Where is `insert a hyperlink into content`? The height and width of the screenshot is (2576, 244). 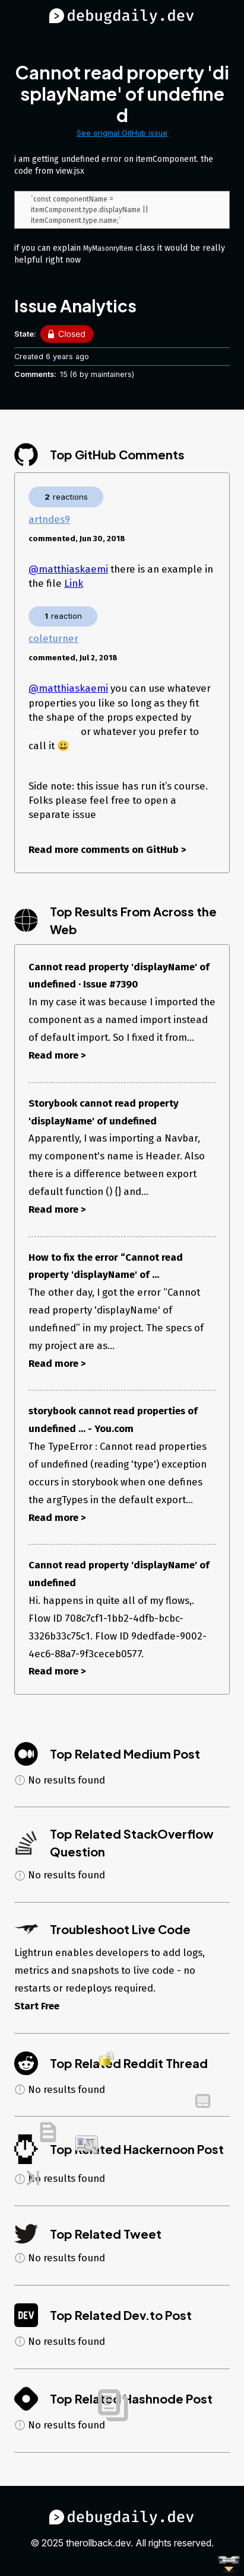 insert a hyperlink into content is located at coordinates (229, 2561).